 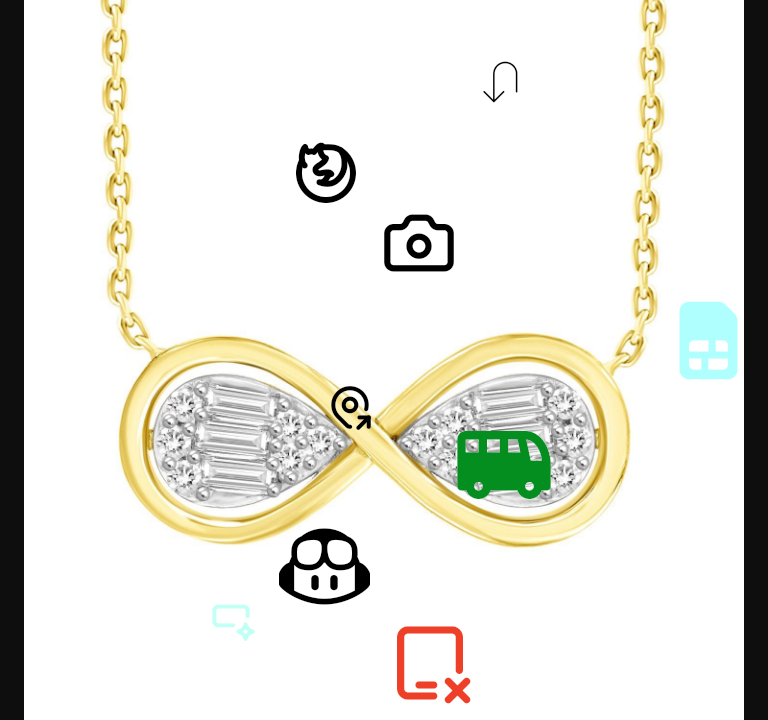 What do you see at coordinates (350, 407) in the screenshot?
I see `share a location with others` at bounding box center [350, 407].